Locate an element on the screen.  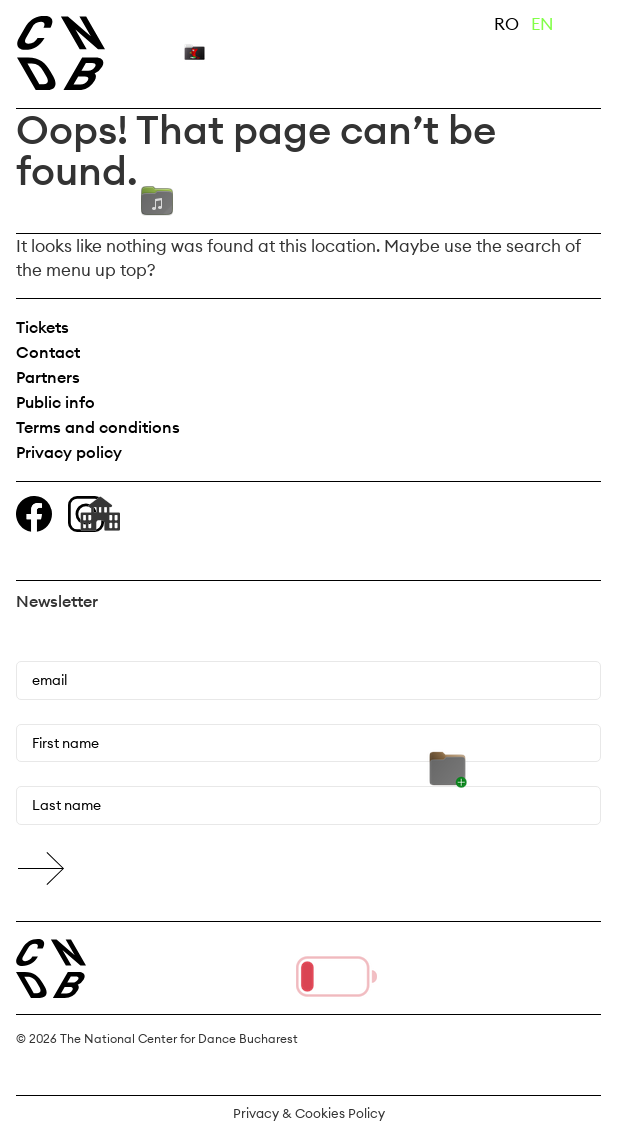
open your music folder is located at coordinates (157, 200).